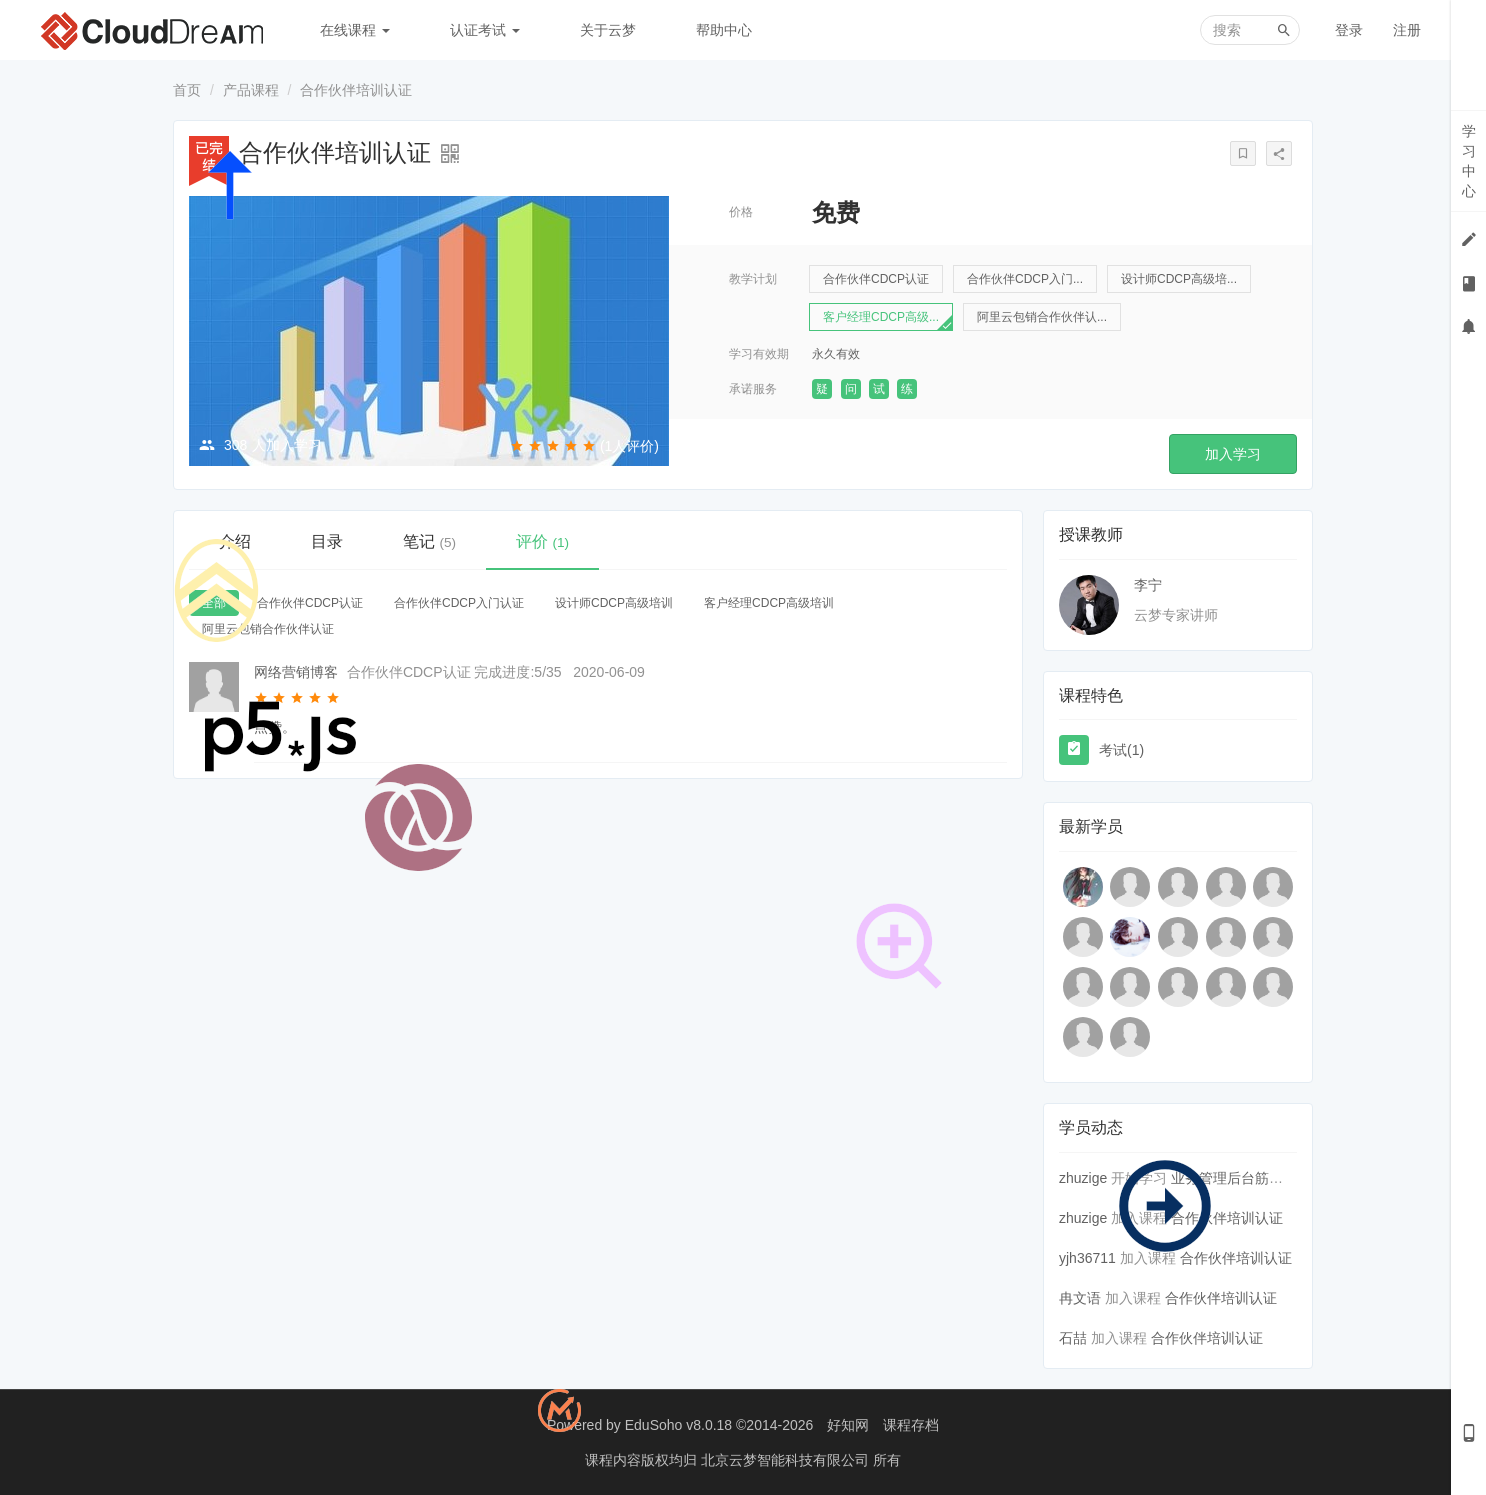 Image resolution: width=1486 pixels, height=1495 pixels. Describe the element at coordinates (898, 945) in the screenshot. I see `zoom in on content` at that location.